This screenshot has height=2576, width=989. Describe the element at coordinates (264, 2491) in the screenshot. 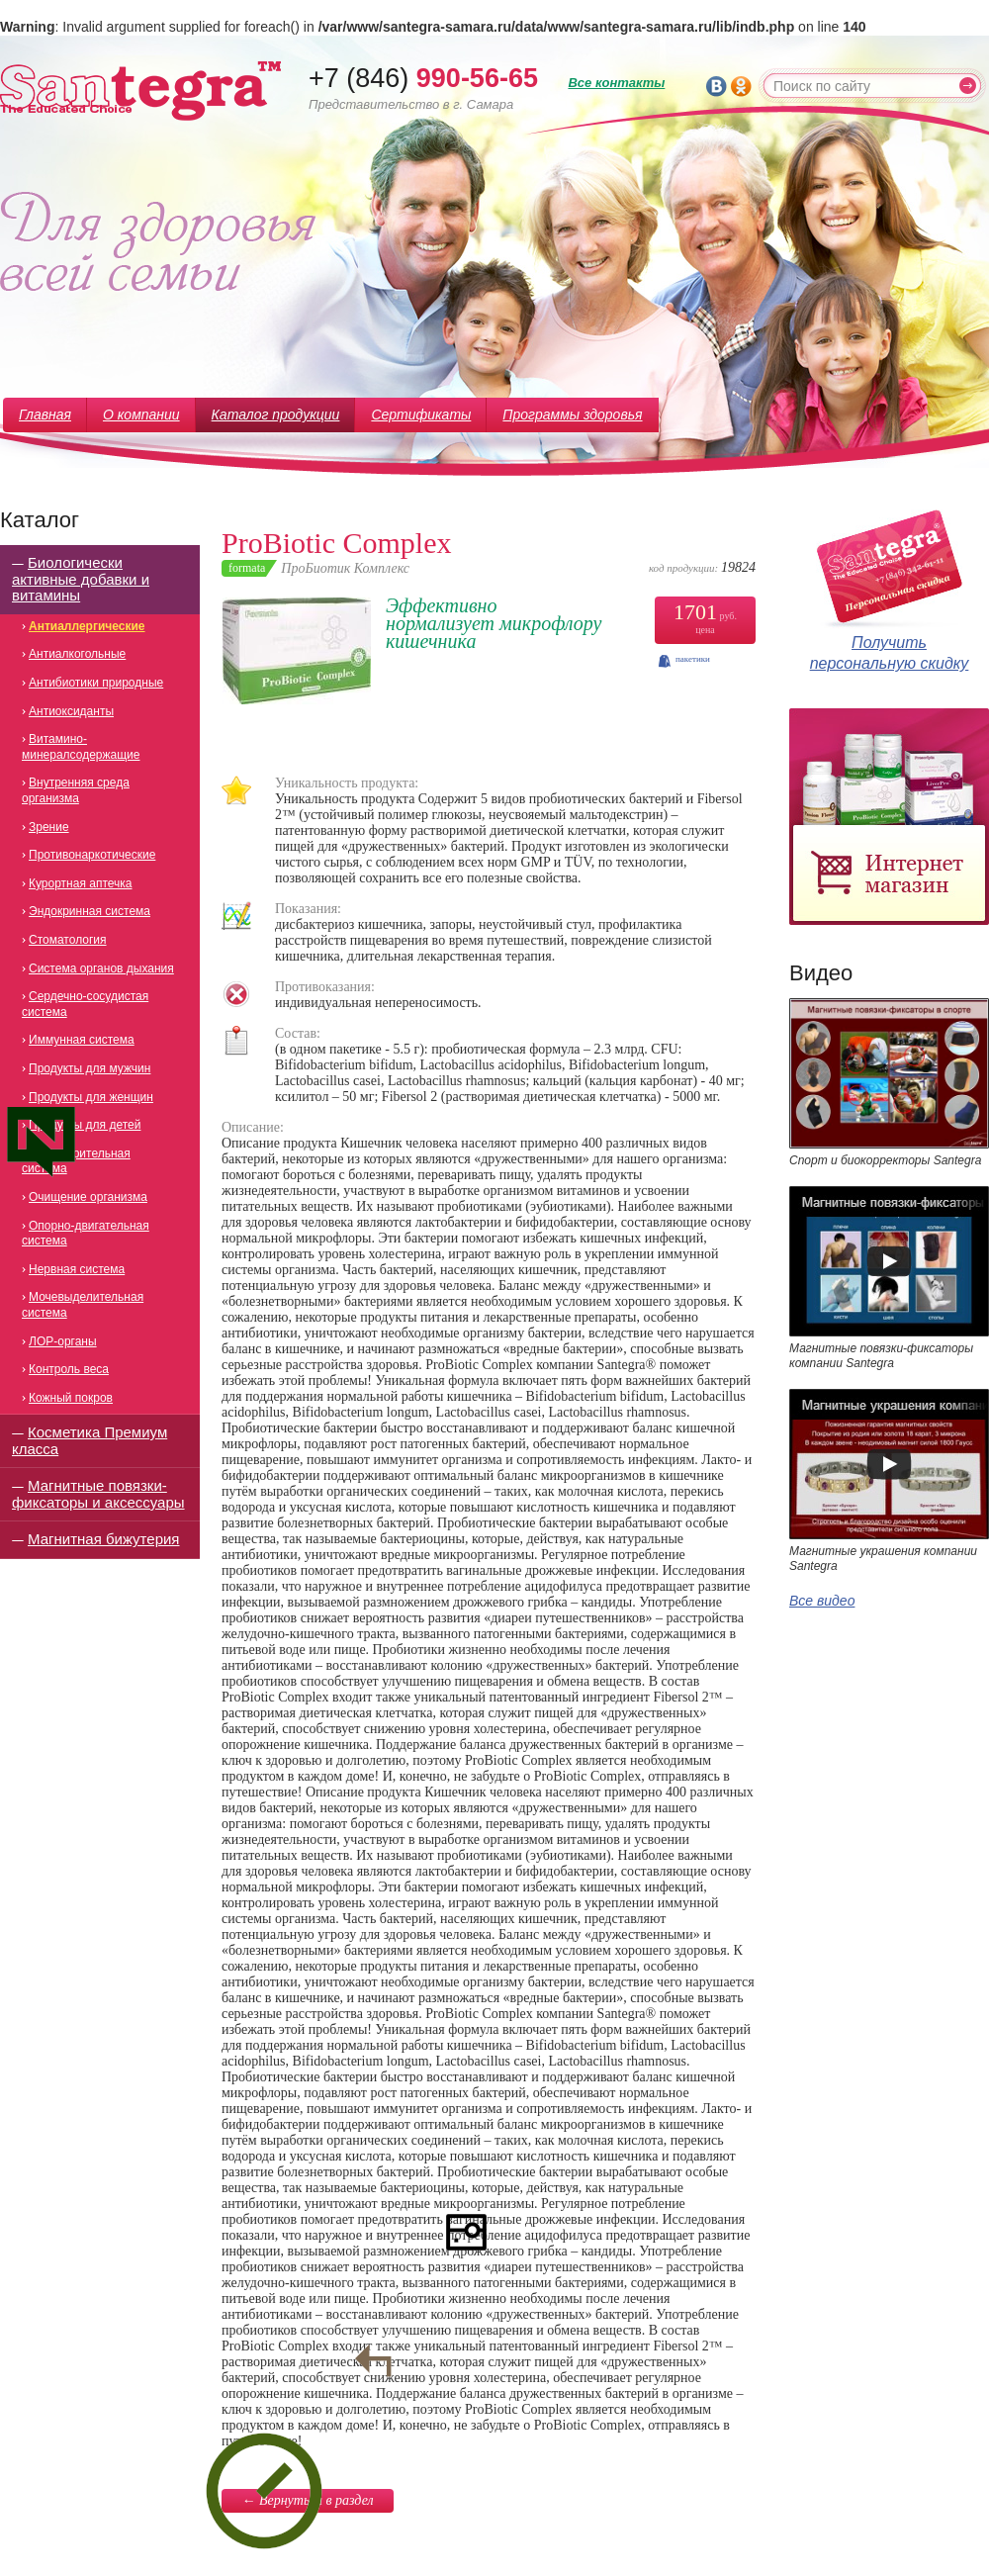

I see `set a countdown timer` at that location.